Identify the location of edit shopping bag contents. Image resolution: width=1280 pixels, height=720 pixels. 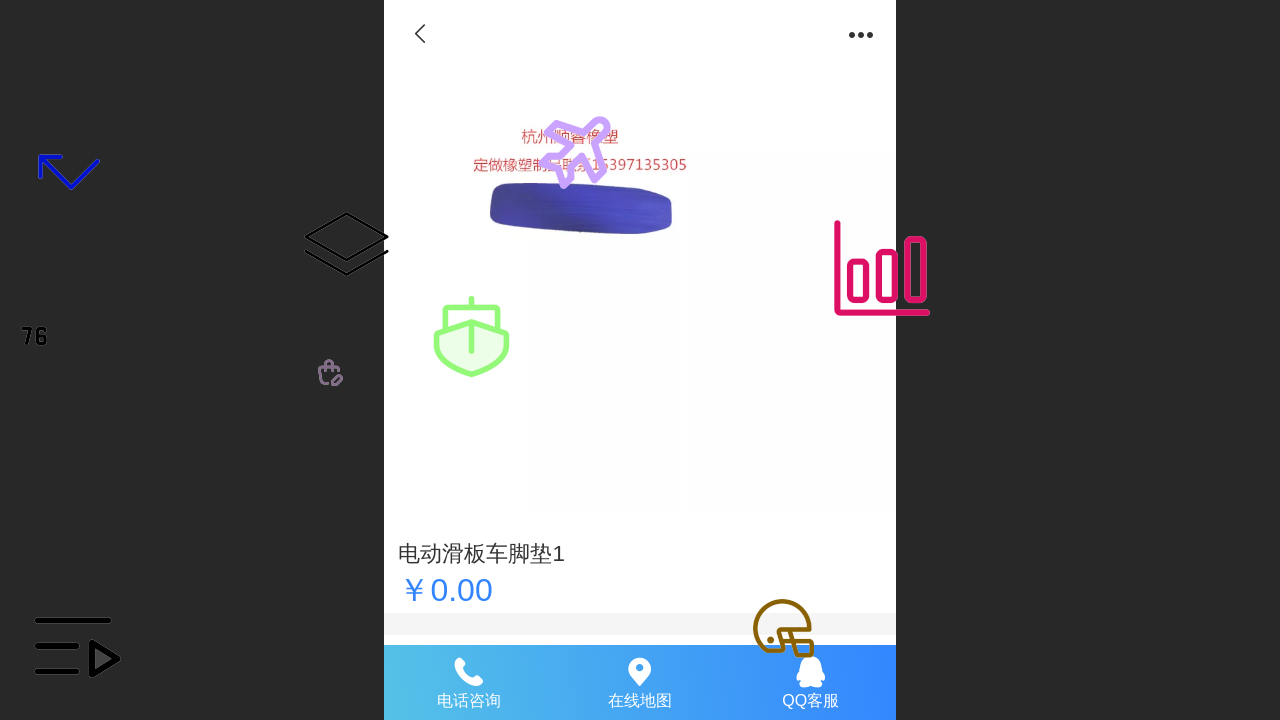
(329, 372).